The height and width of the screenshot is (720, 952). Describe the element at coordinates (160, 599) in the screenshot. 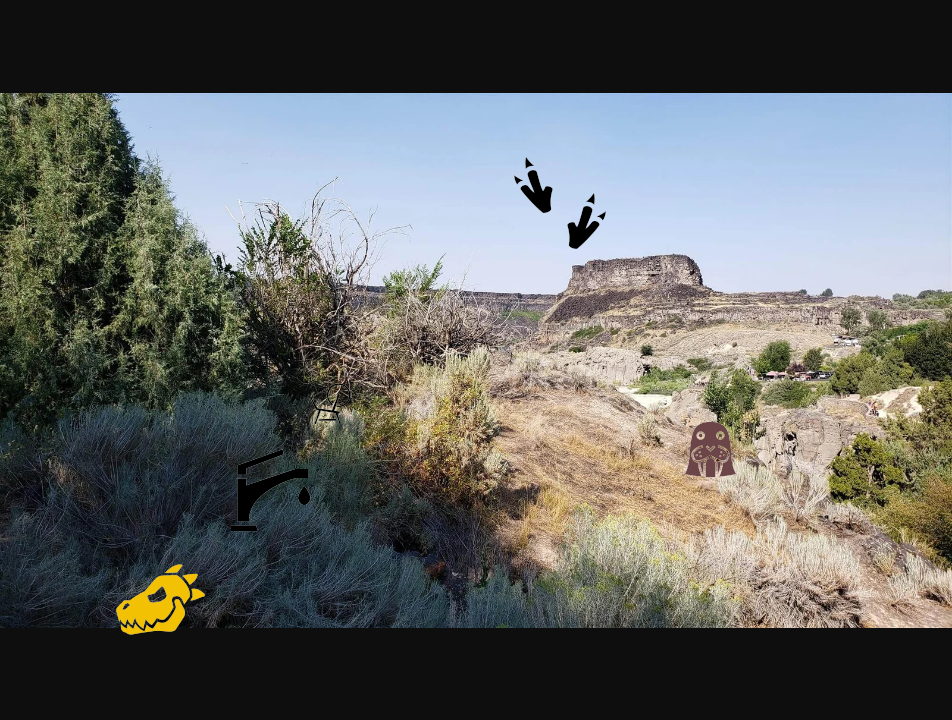

I see `access dragon or beast-related game content` at that location.